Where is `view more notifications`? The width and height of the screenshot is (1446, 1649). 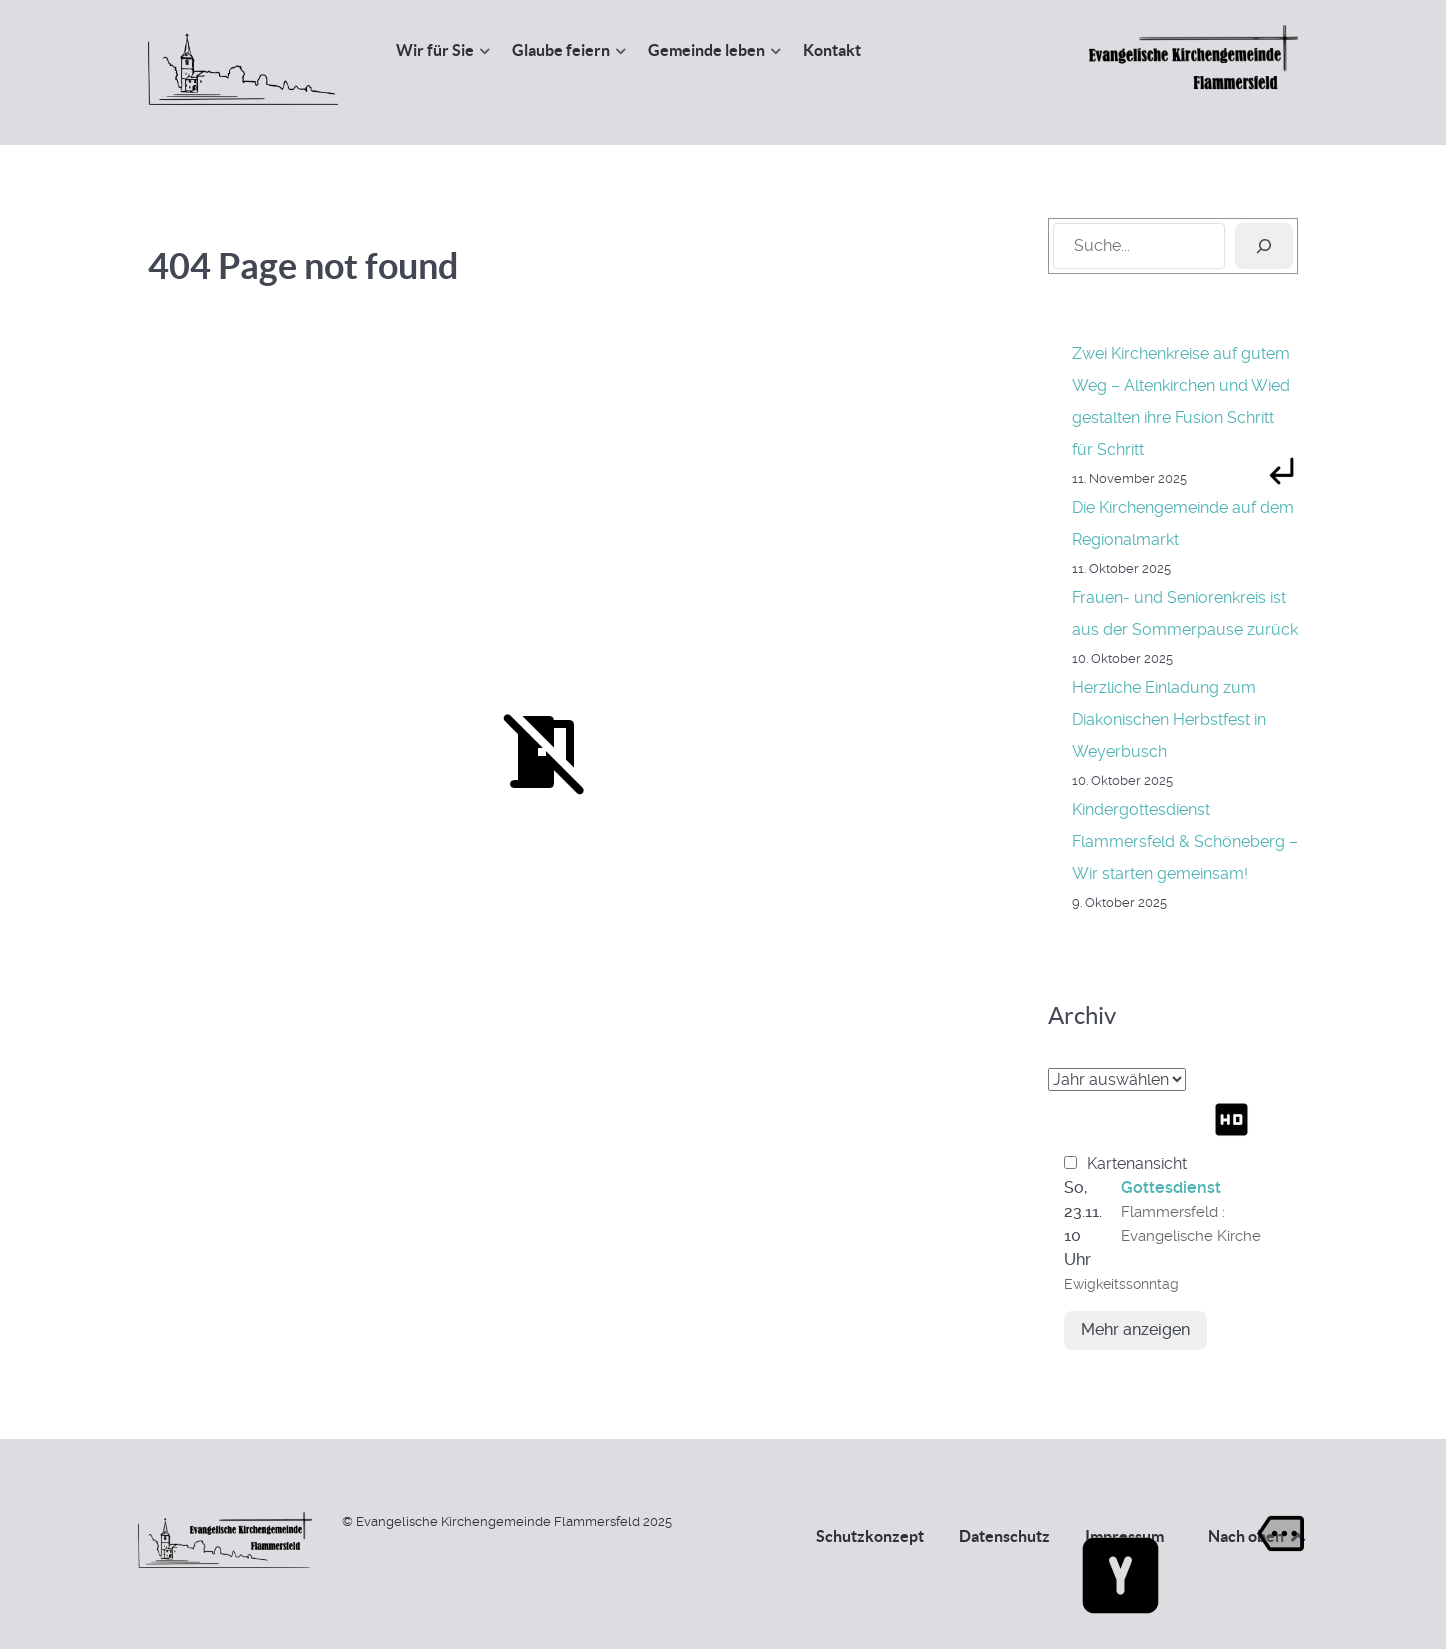
view more notifications is located at coordinates (1280, 1533).